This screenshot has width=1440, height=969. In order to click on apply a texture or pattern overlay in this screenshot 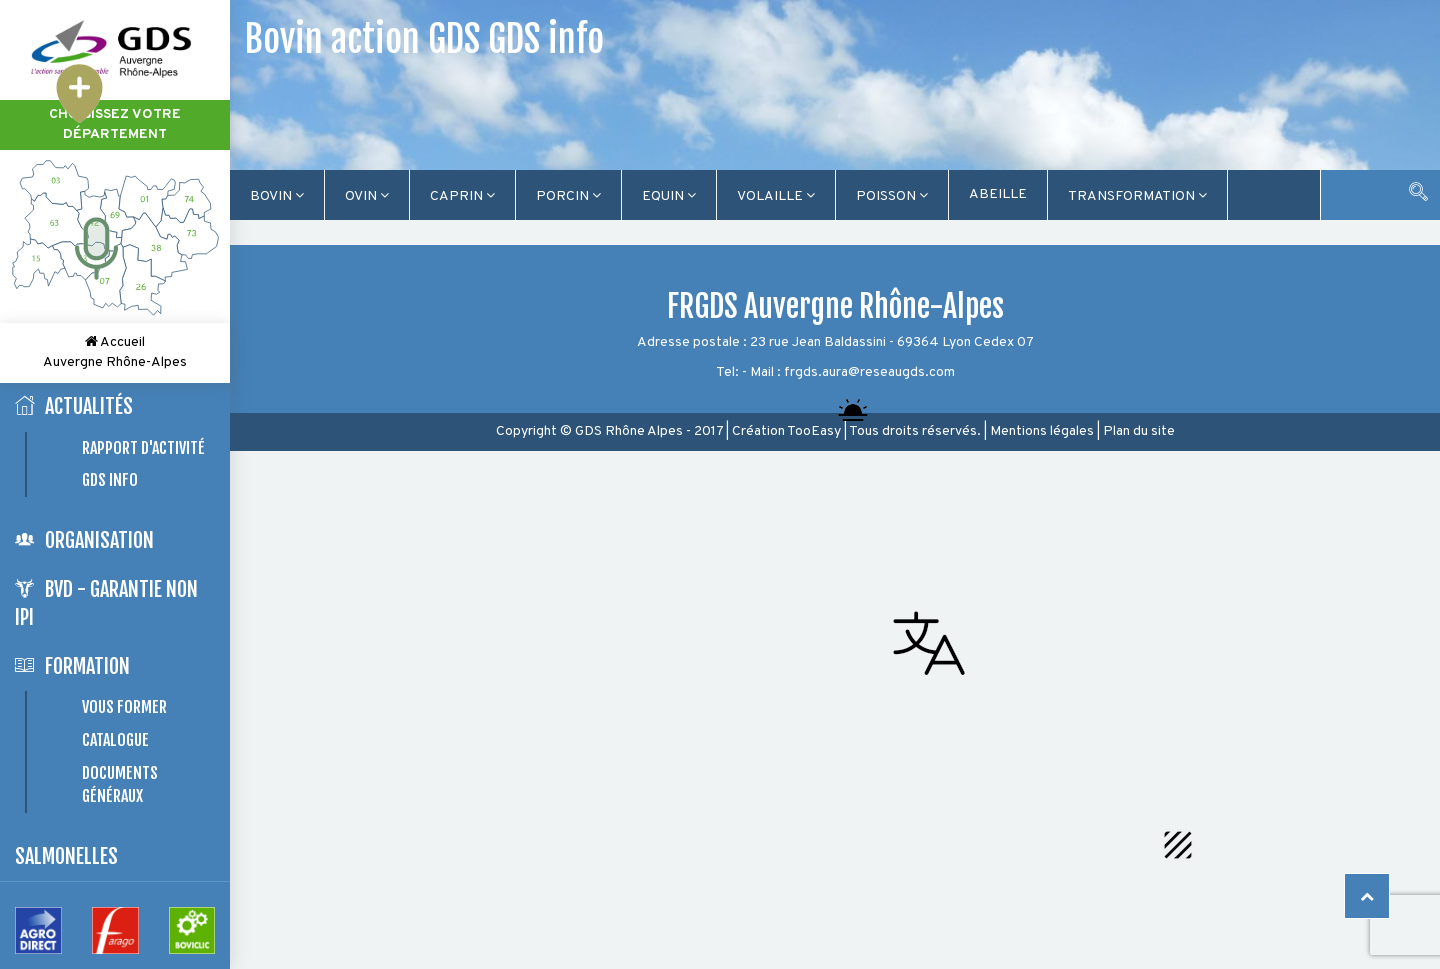, I will do `click(1178, 845)`.